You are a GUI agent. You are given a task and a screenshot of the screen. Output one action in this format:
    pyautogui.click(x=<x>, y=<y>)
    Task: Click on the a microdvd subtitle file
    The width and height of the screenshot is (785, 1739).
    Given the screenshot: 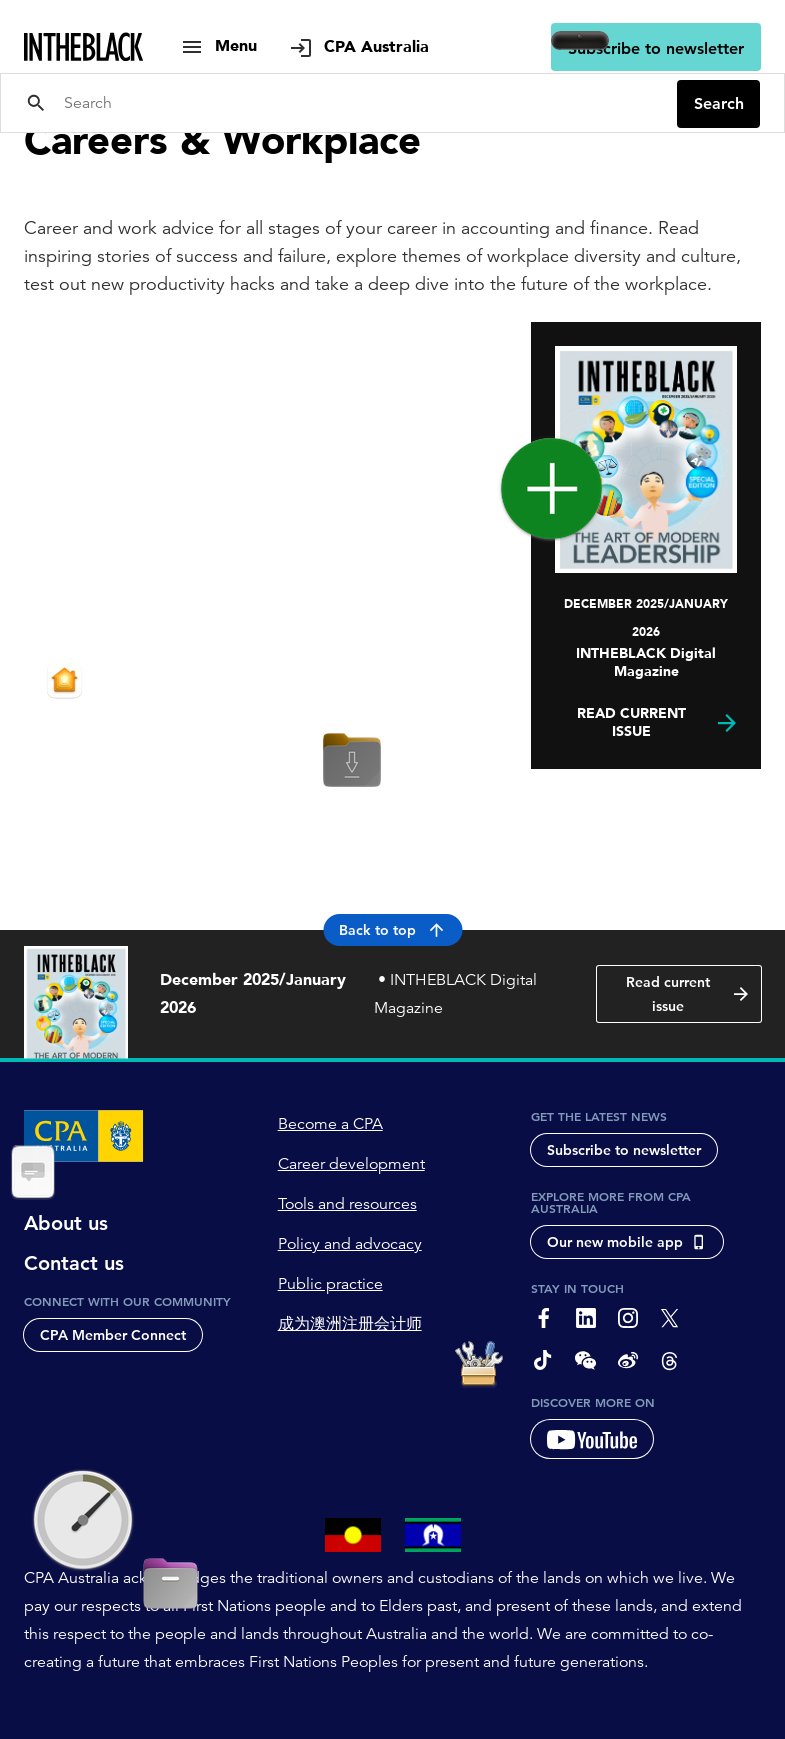 What is the action you would take?
    pyautogui.click(x=33, y=1172)
    